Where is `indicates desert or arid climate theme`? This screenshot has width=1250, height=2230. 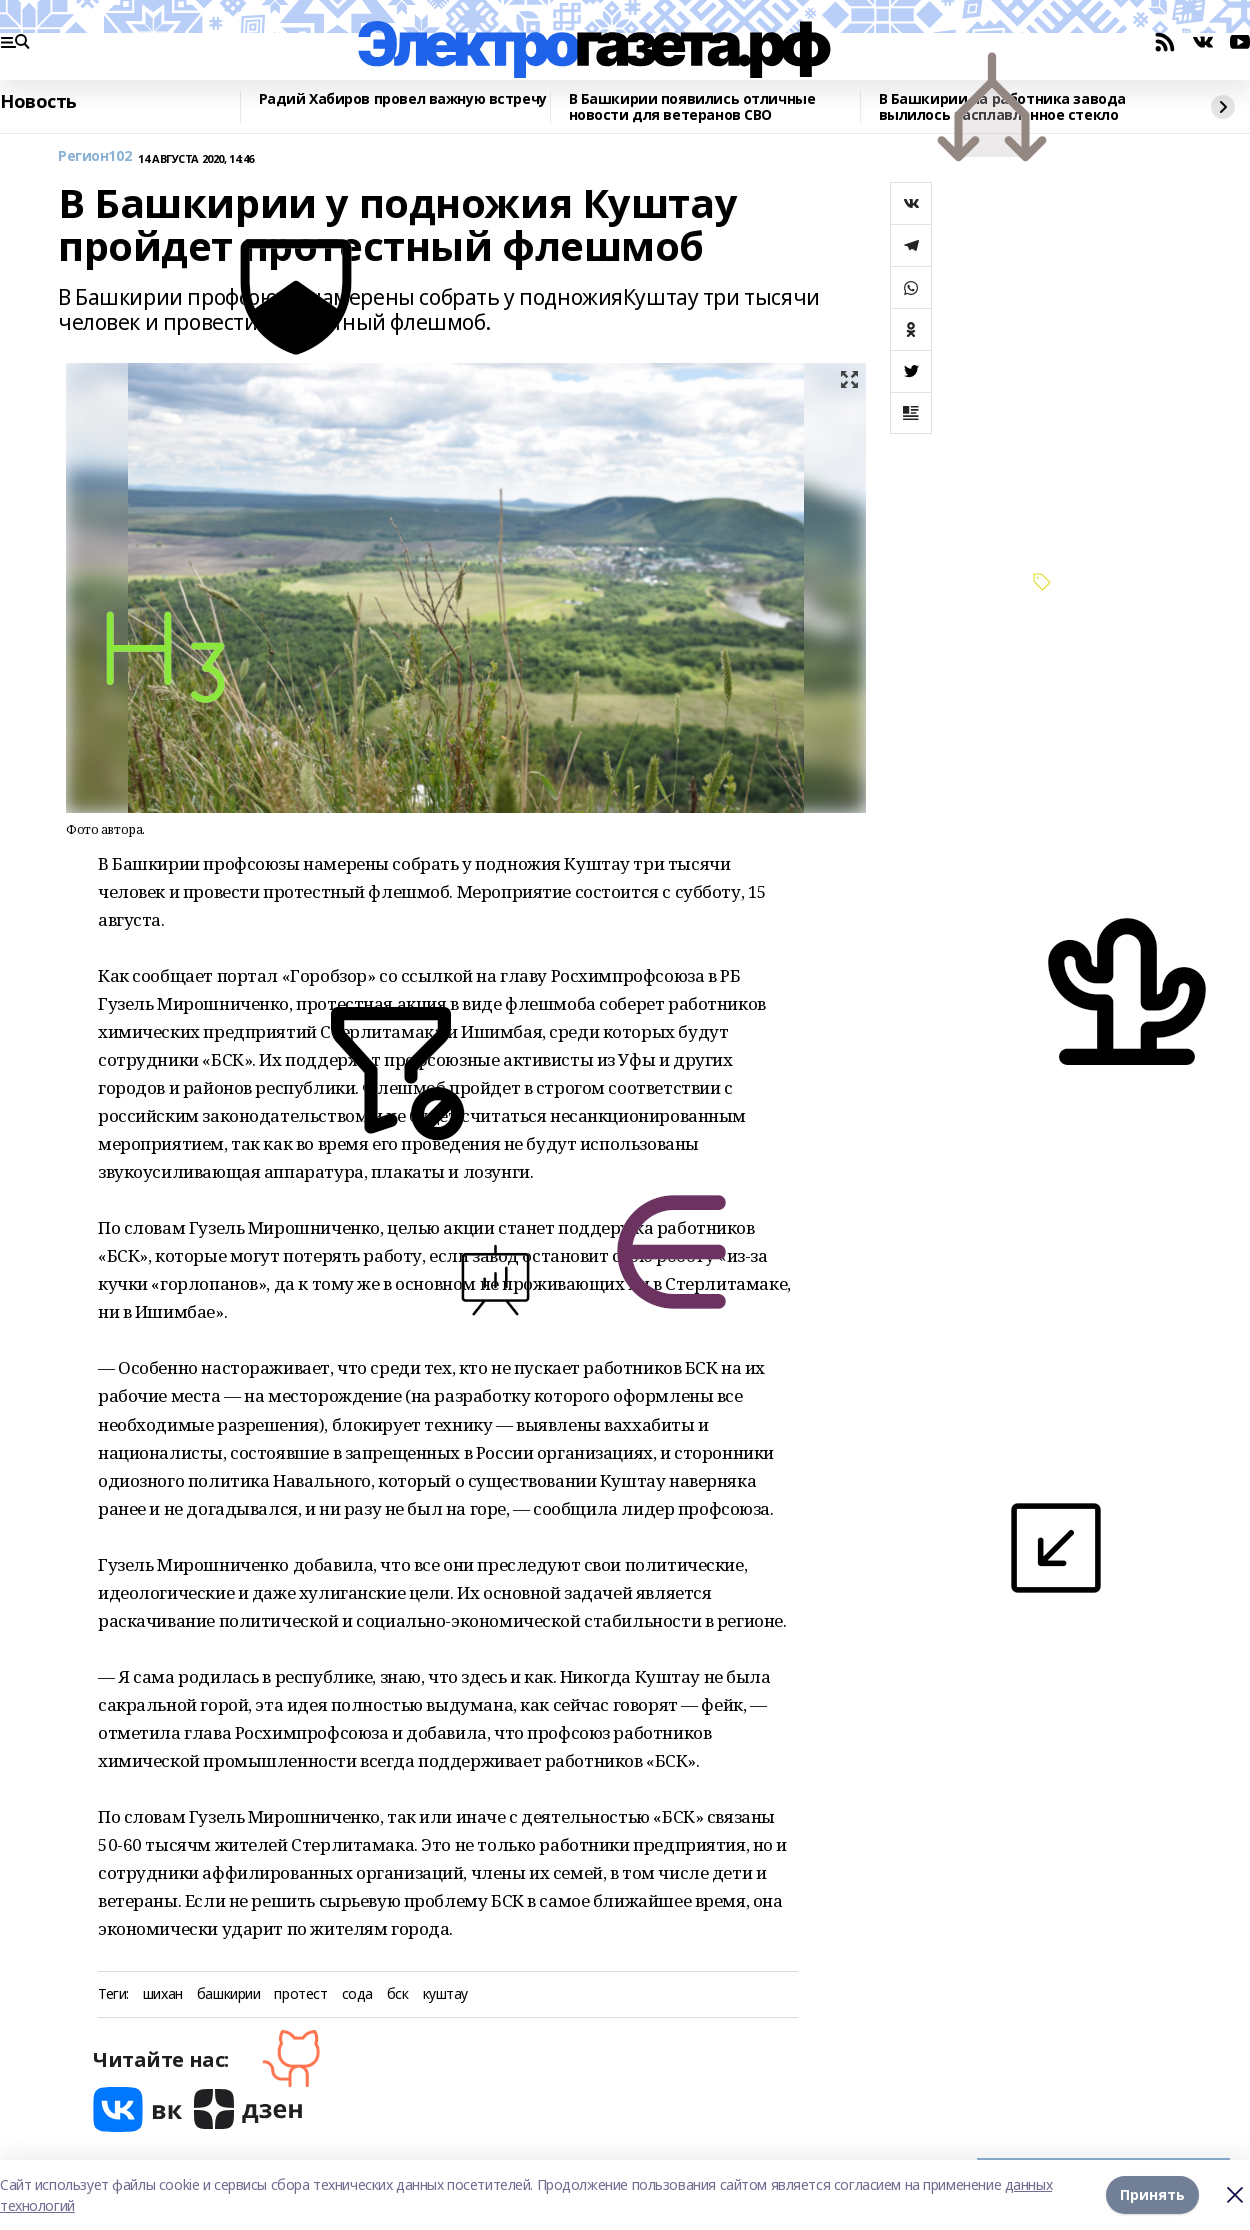
indicates desert or arid climate theme is located at coordinates (1127, 997).